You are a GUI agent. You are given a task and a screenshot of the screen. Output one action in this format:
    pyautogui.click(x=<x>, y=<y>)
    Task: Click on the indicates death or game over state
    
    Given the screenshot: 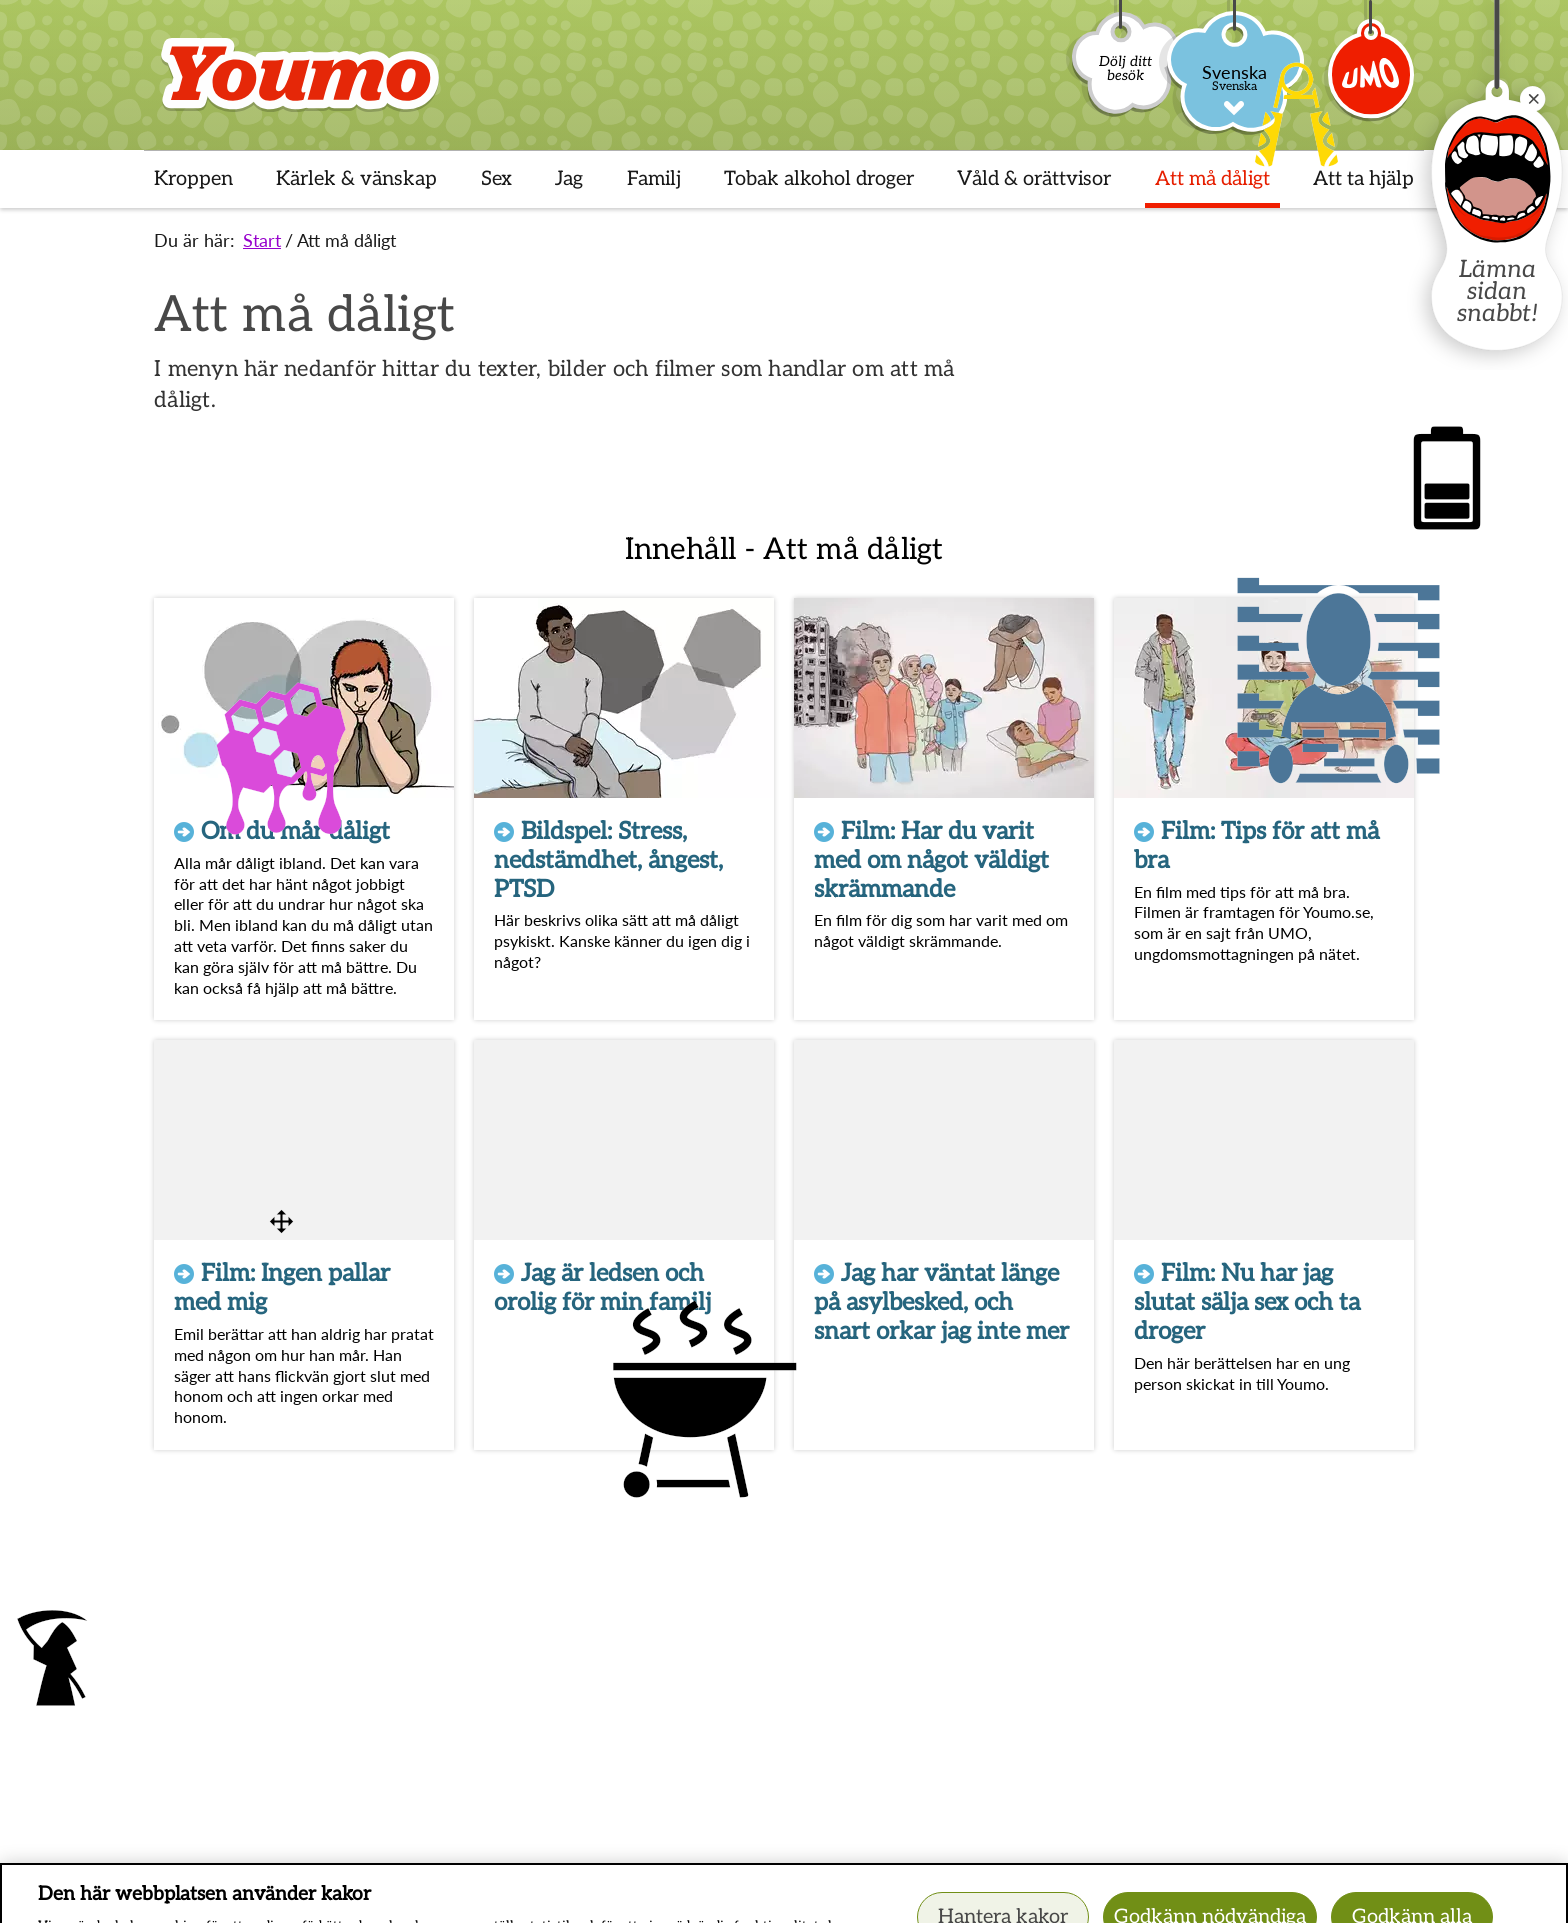 What is the action you would take?
    pyautogui.click(x=54, y=1658)
    